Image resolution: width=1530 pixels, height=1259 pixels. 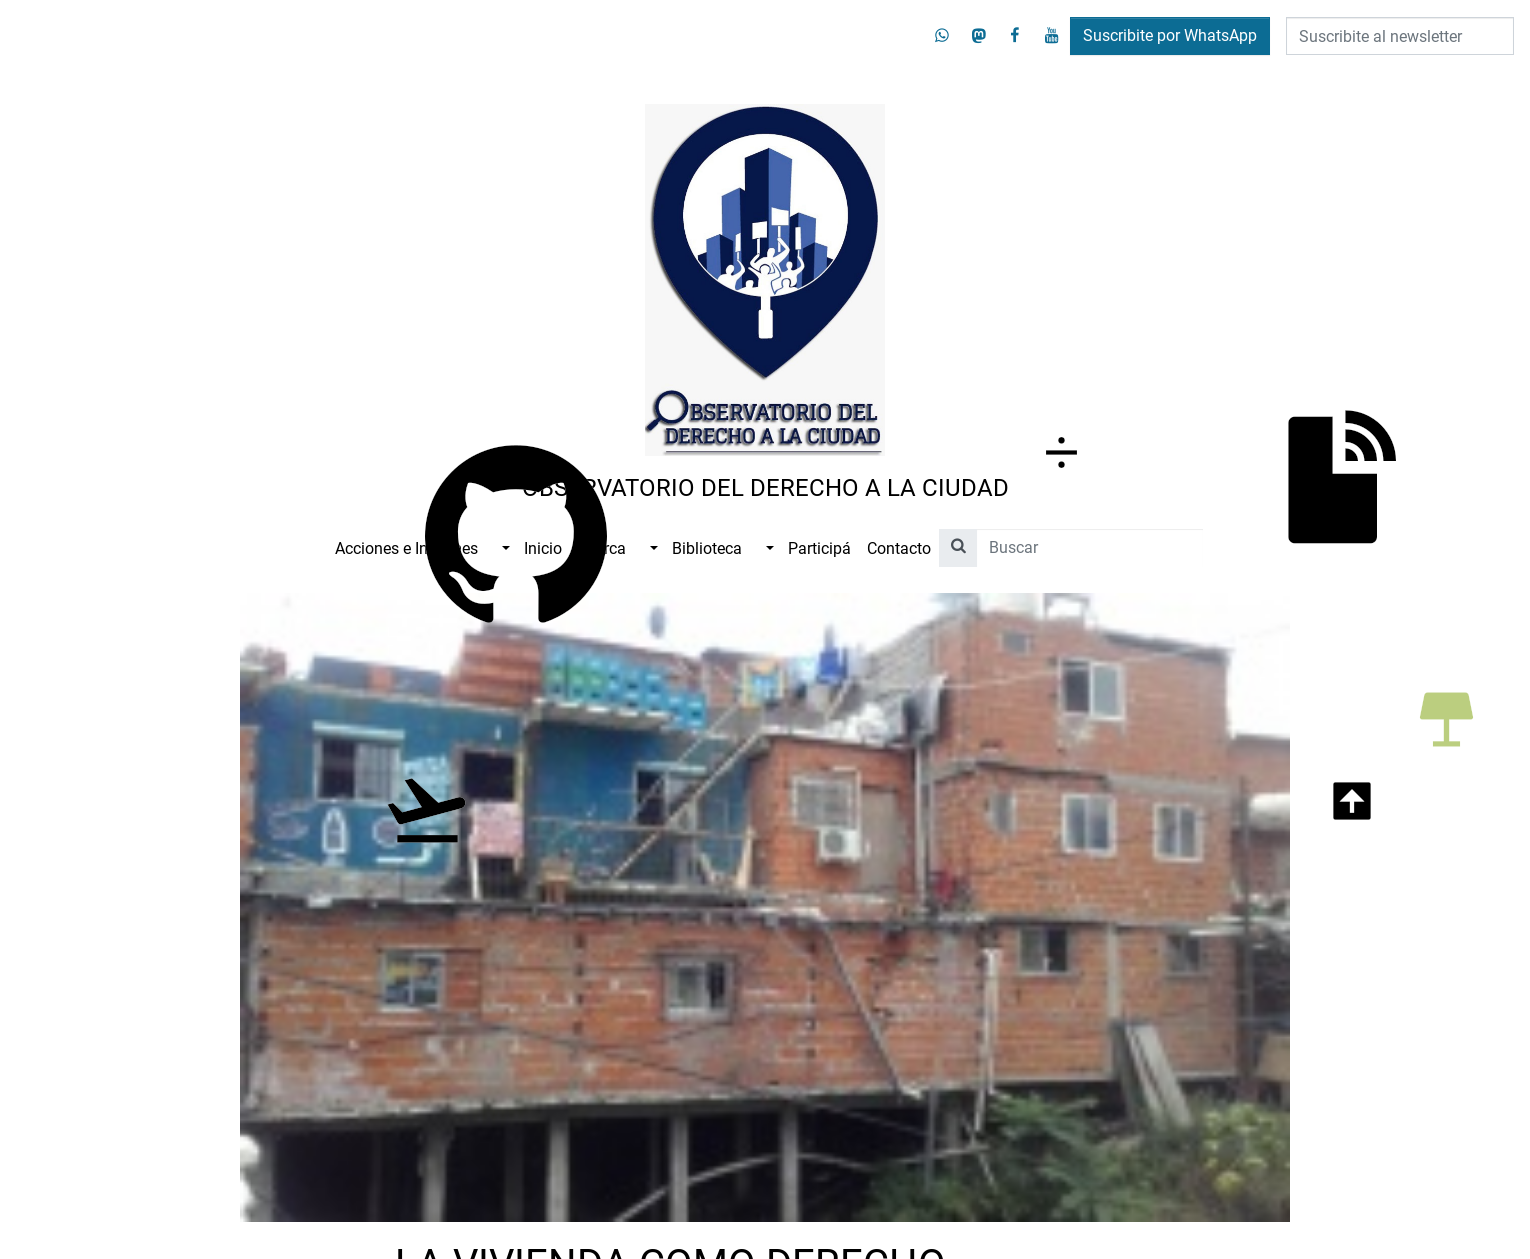 What do you see at coordinates (516, 534) in the screenshot?
I see `visit github profile or repository` at bounding box center [516, 534].